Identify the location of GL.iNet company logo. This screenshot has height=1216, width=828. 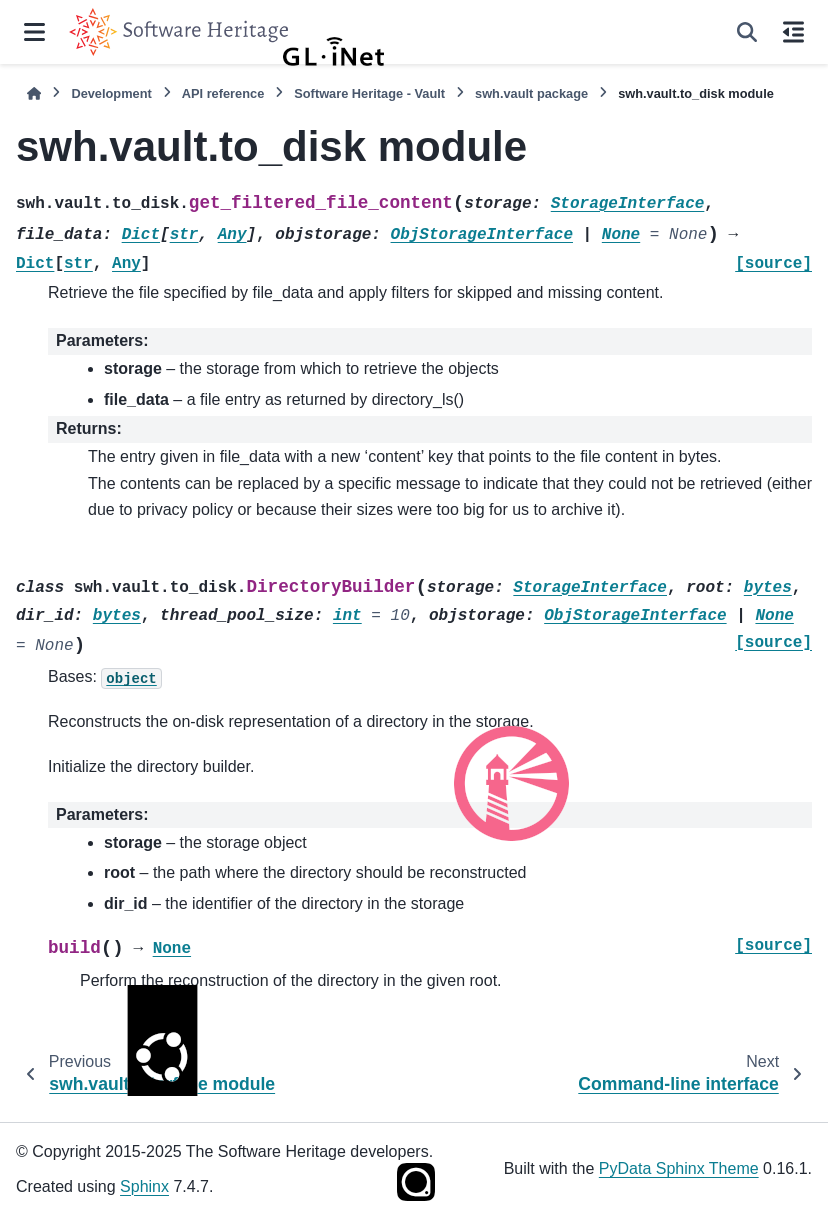
(333, 51).